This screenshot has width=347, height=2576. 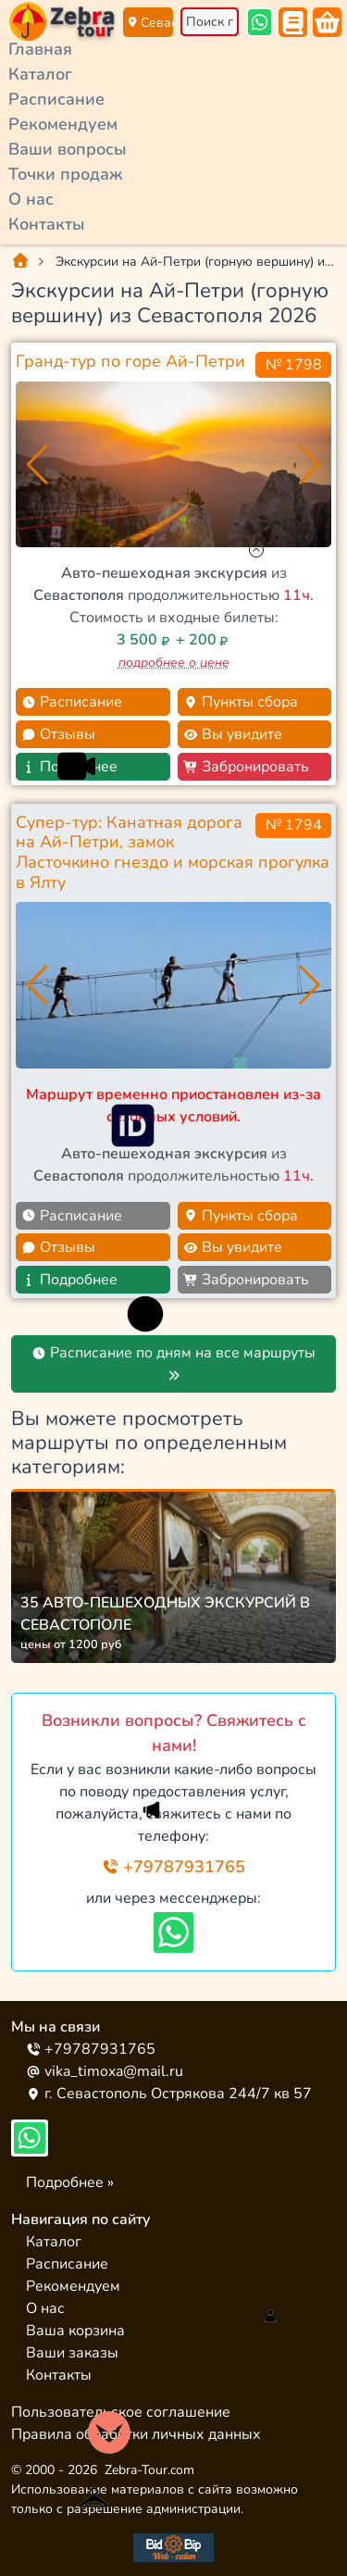 I want to click on start a video call, so click(x=76, y=766).